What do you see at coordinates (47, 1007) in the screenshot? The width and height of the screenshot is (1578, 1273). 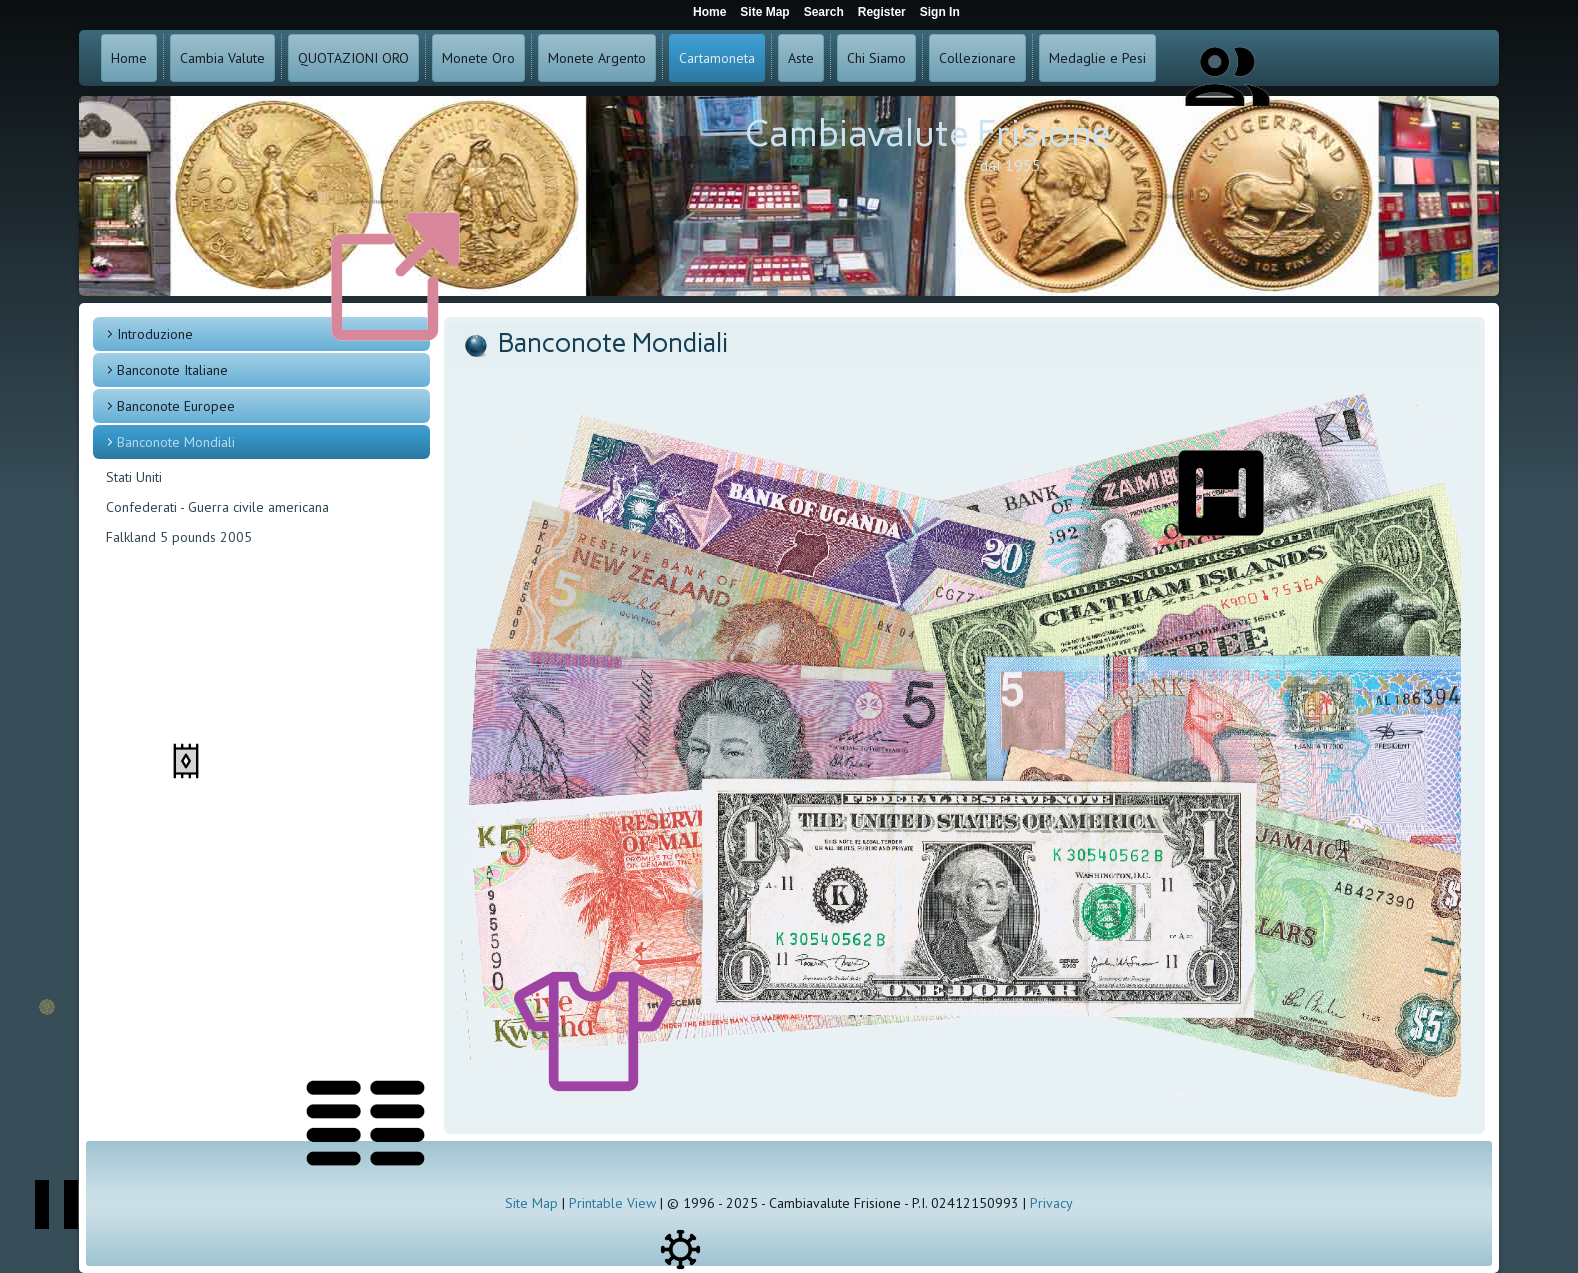 I see `access help or support information` at bounding box center [47, 1007].